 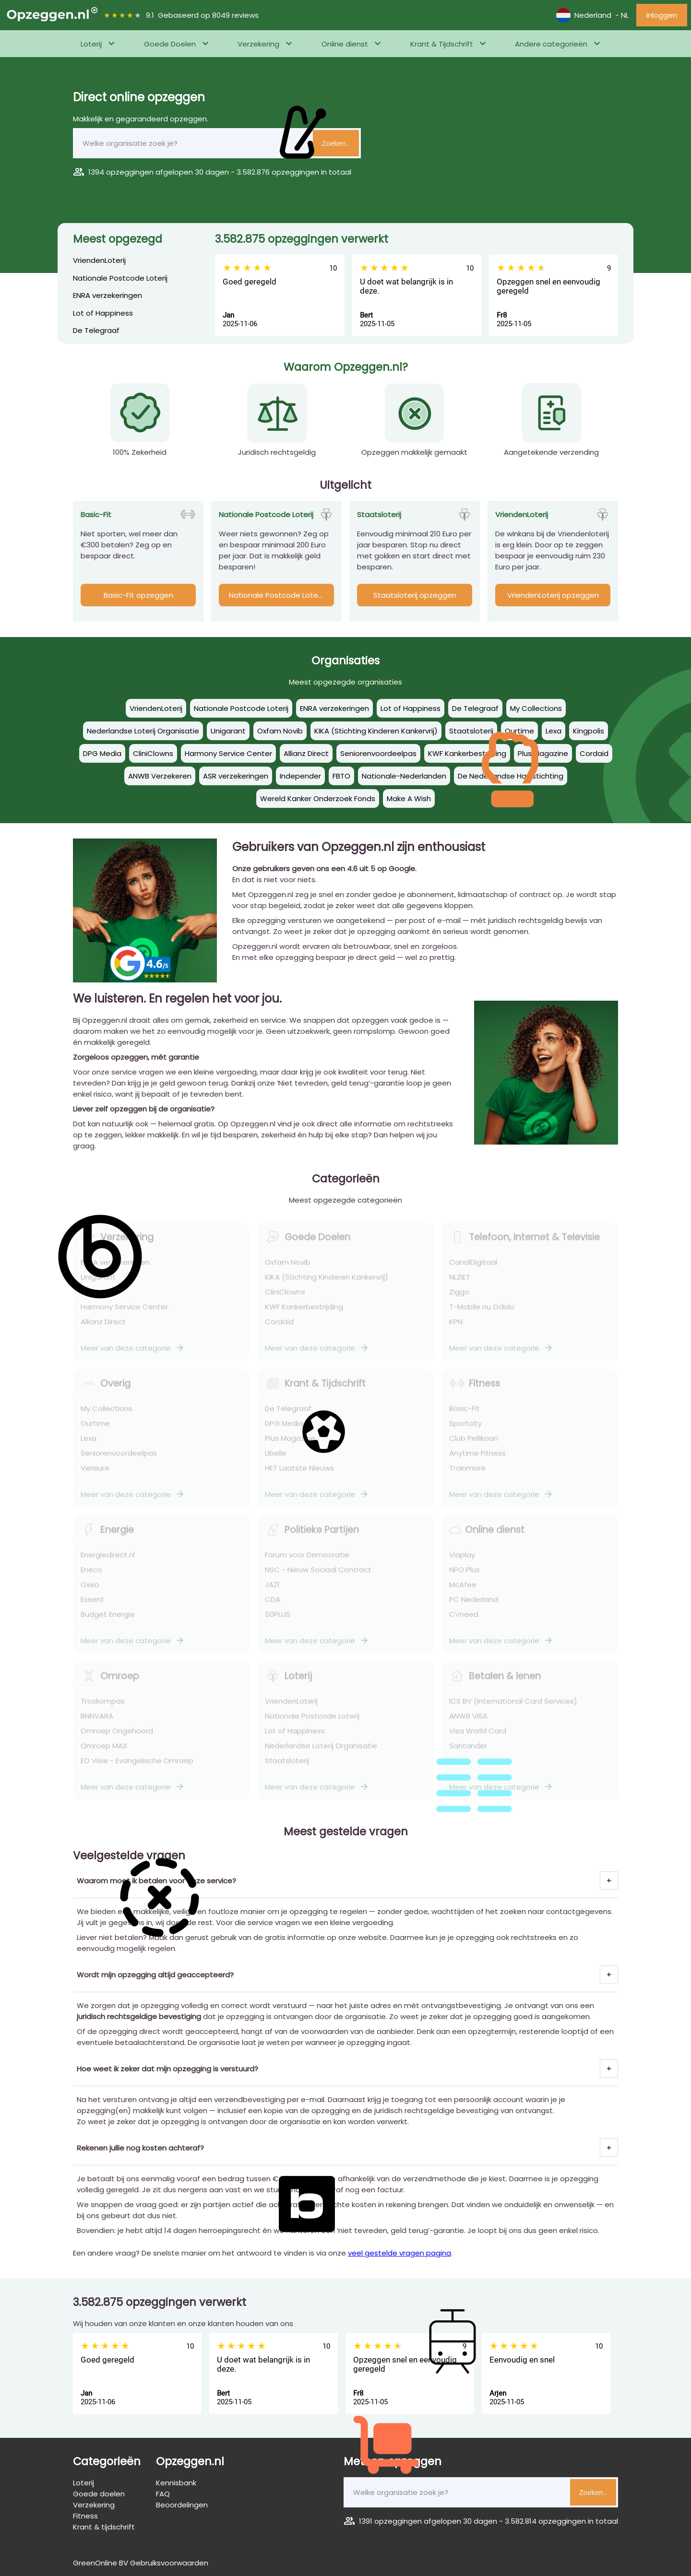 I want to click on bimobject logo, so click(x=307, y=2204).